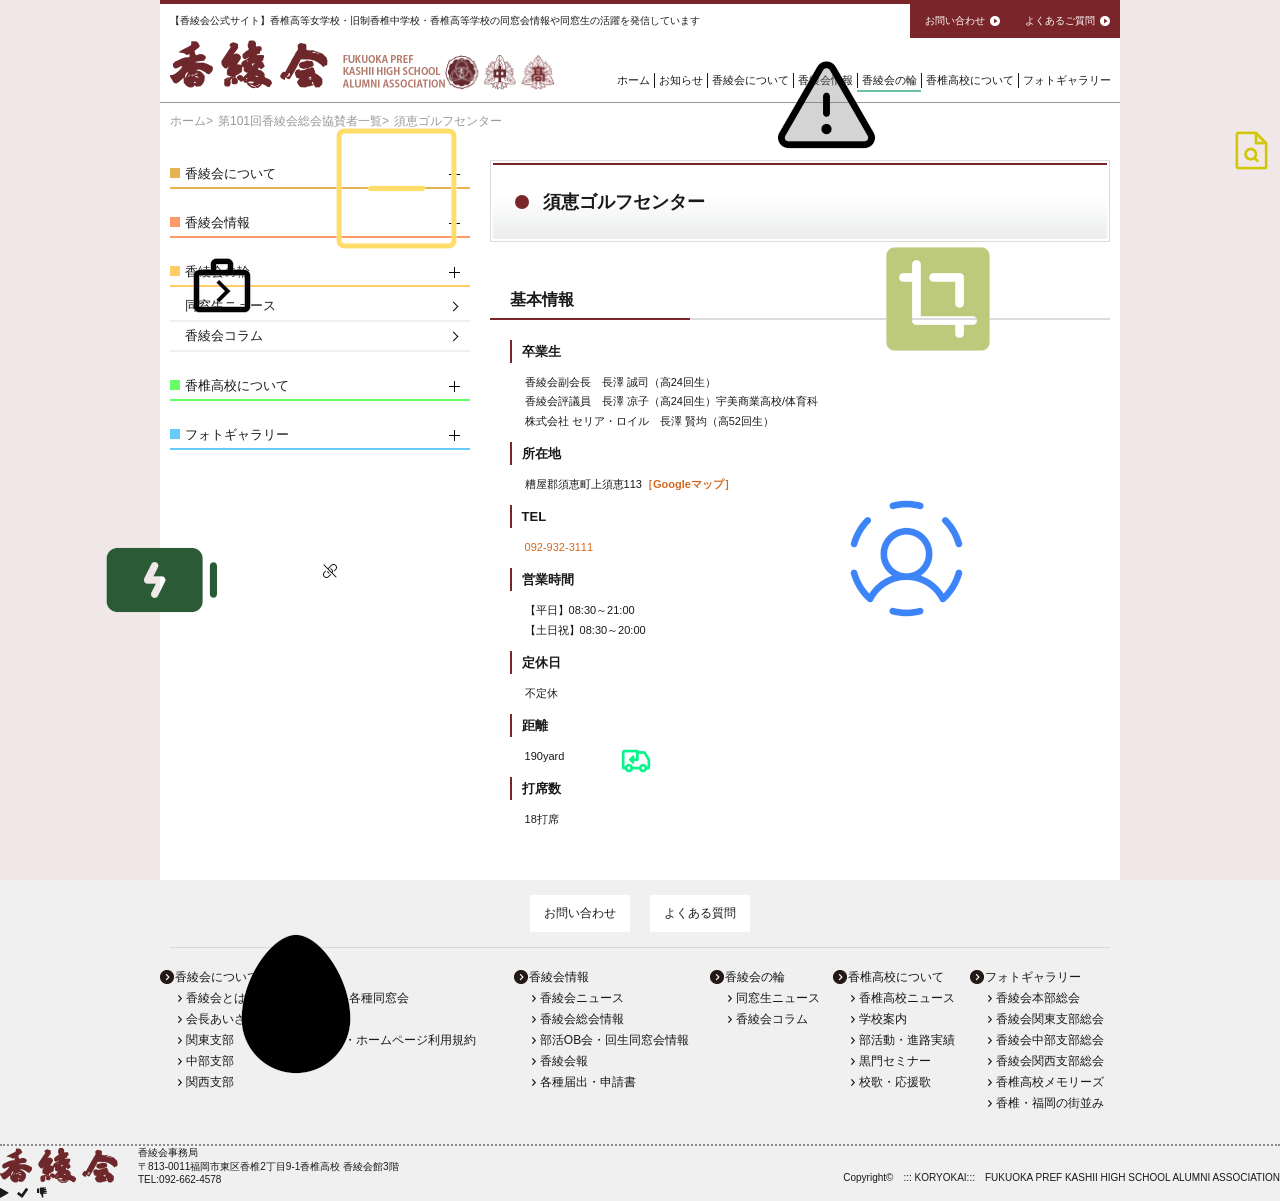 Image resolution: width=1280 pixels, height=1201 pixels. What do you see at coordinates (396, 188) in the screenshot?
I see `remove an item from a list or collection` at bounding box center [396, 188].